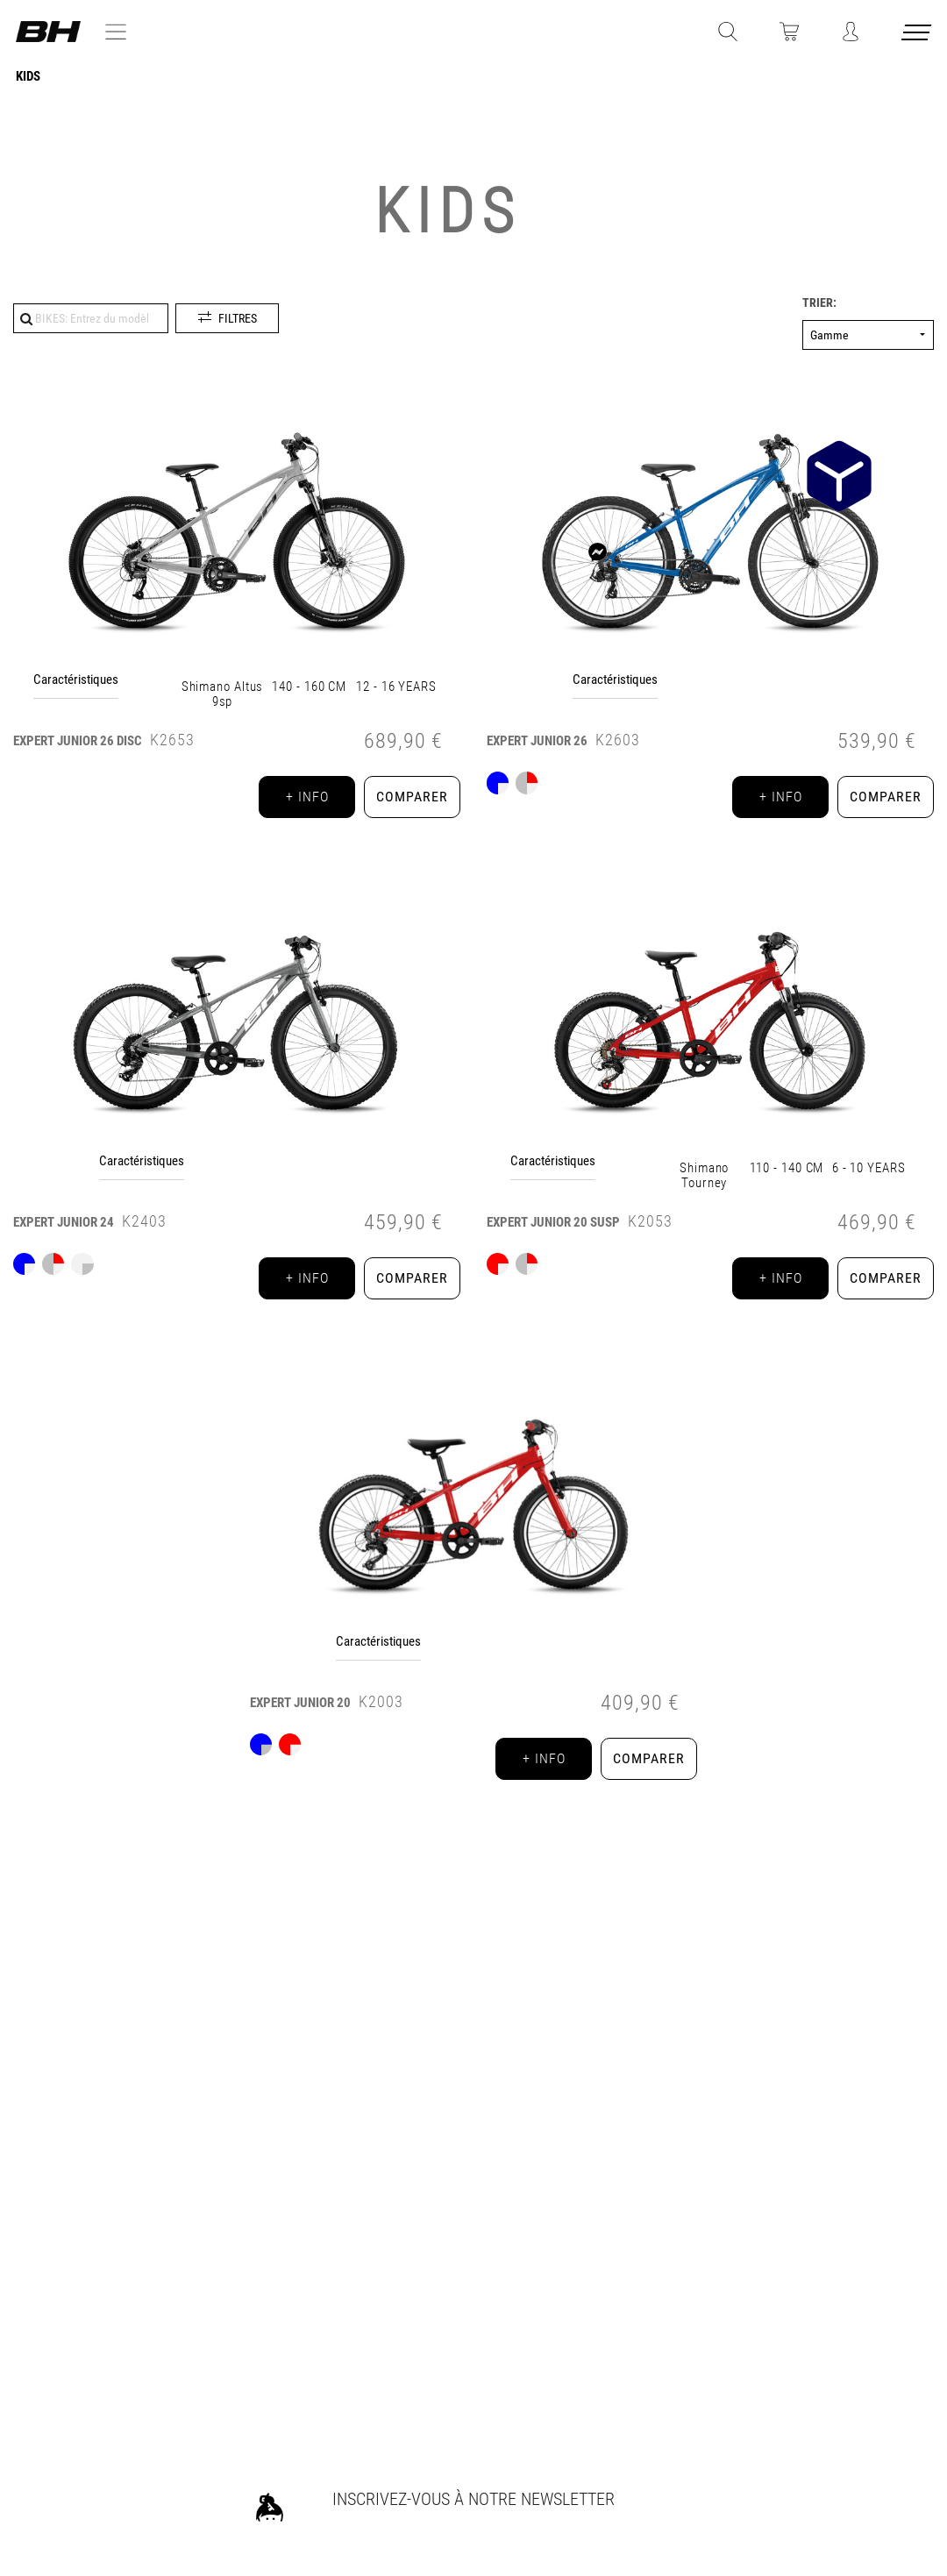 Image resolution: width=947 pixels, height=2576 pixels. Describe the element at coordinates (839, 475) in the screenshot. I see `roll a six-sided die` at that location.